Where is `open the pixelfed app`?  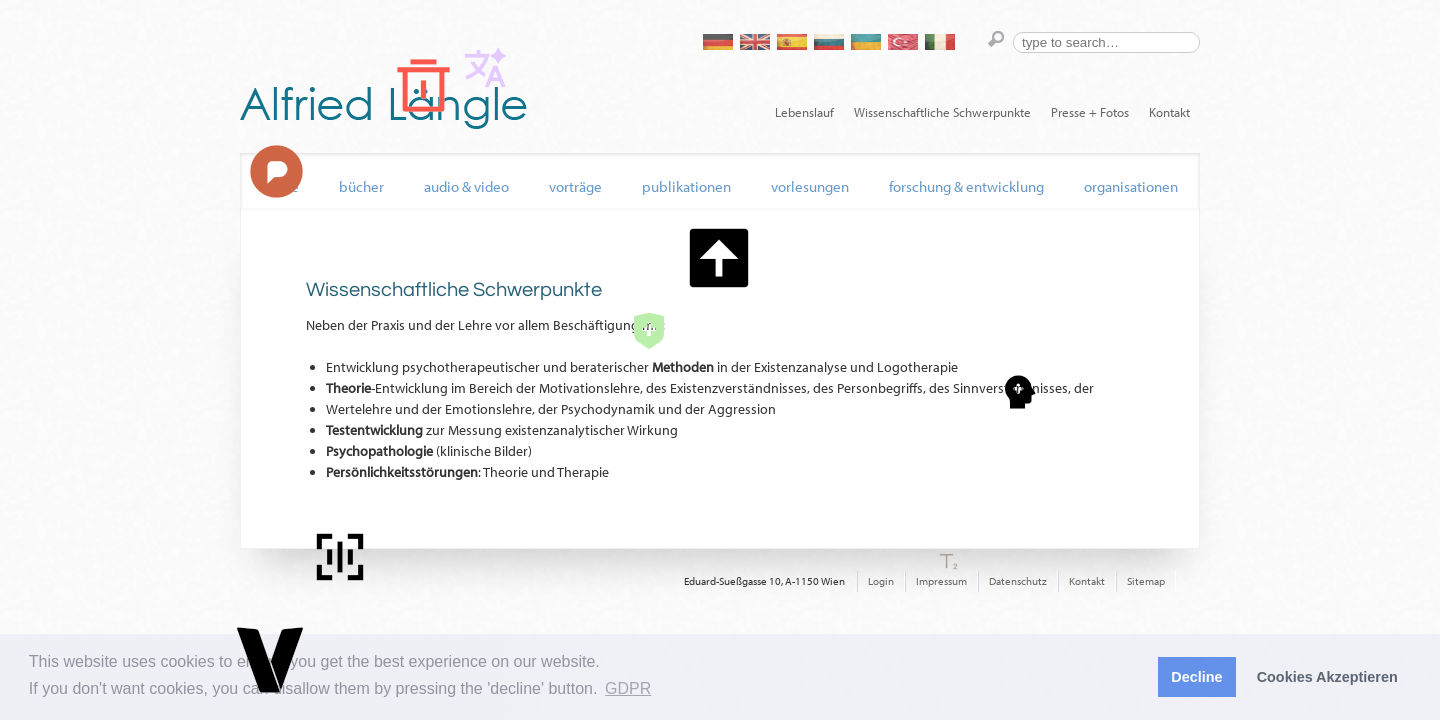
open the pixelfed app is located at coordinates (276, 171).